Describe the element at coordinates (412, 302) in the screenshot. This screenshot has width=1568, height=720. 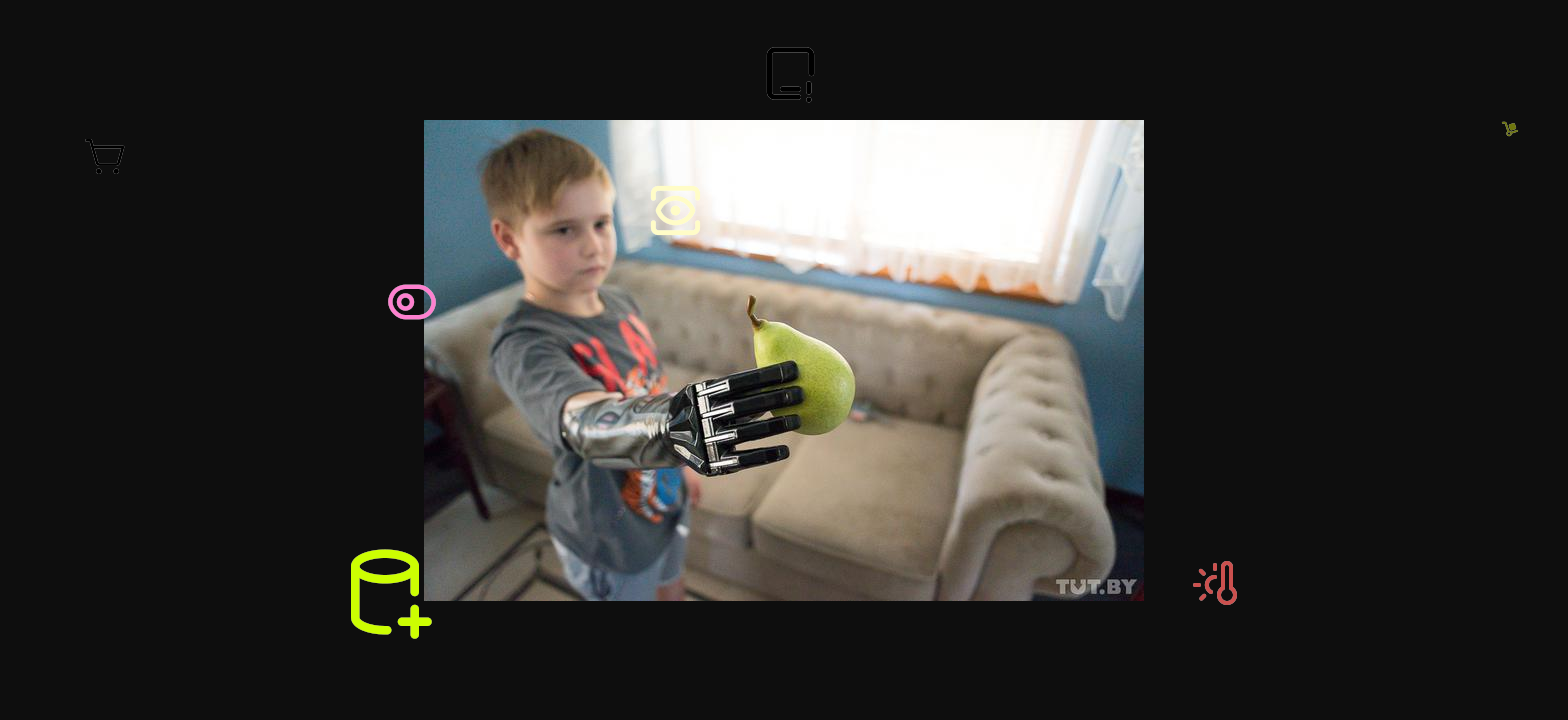
I see `toggle switch in off position` at that location.